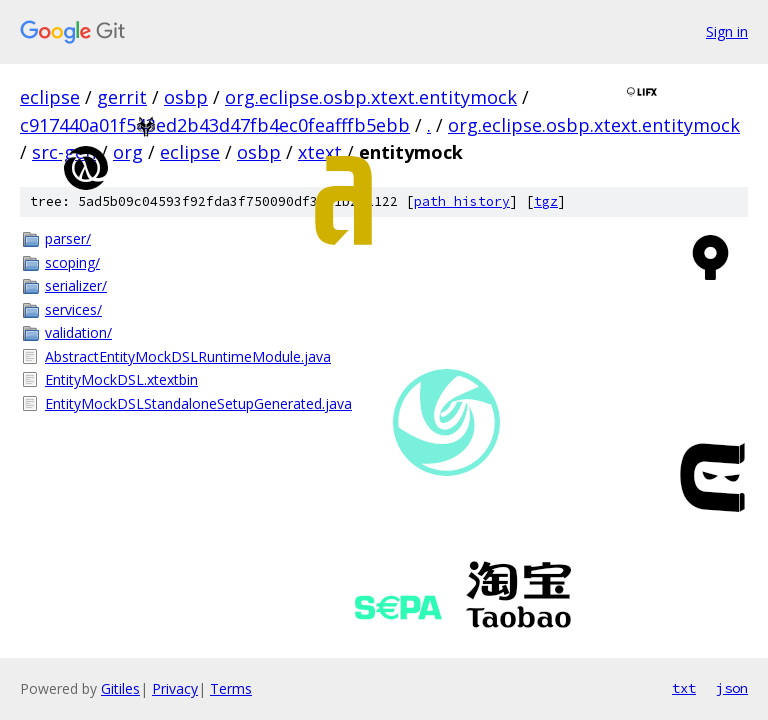 The image size is (768, 720). Describe the element at coordinates (398, 607) in the screenshot. I see `indicates SEPA payment method available` at that location.